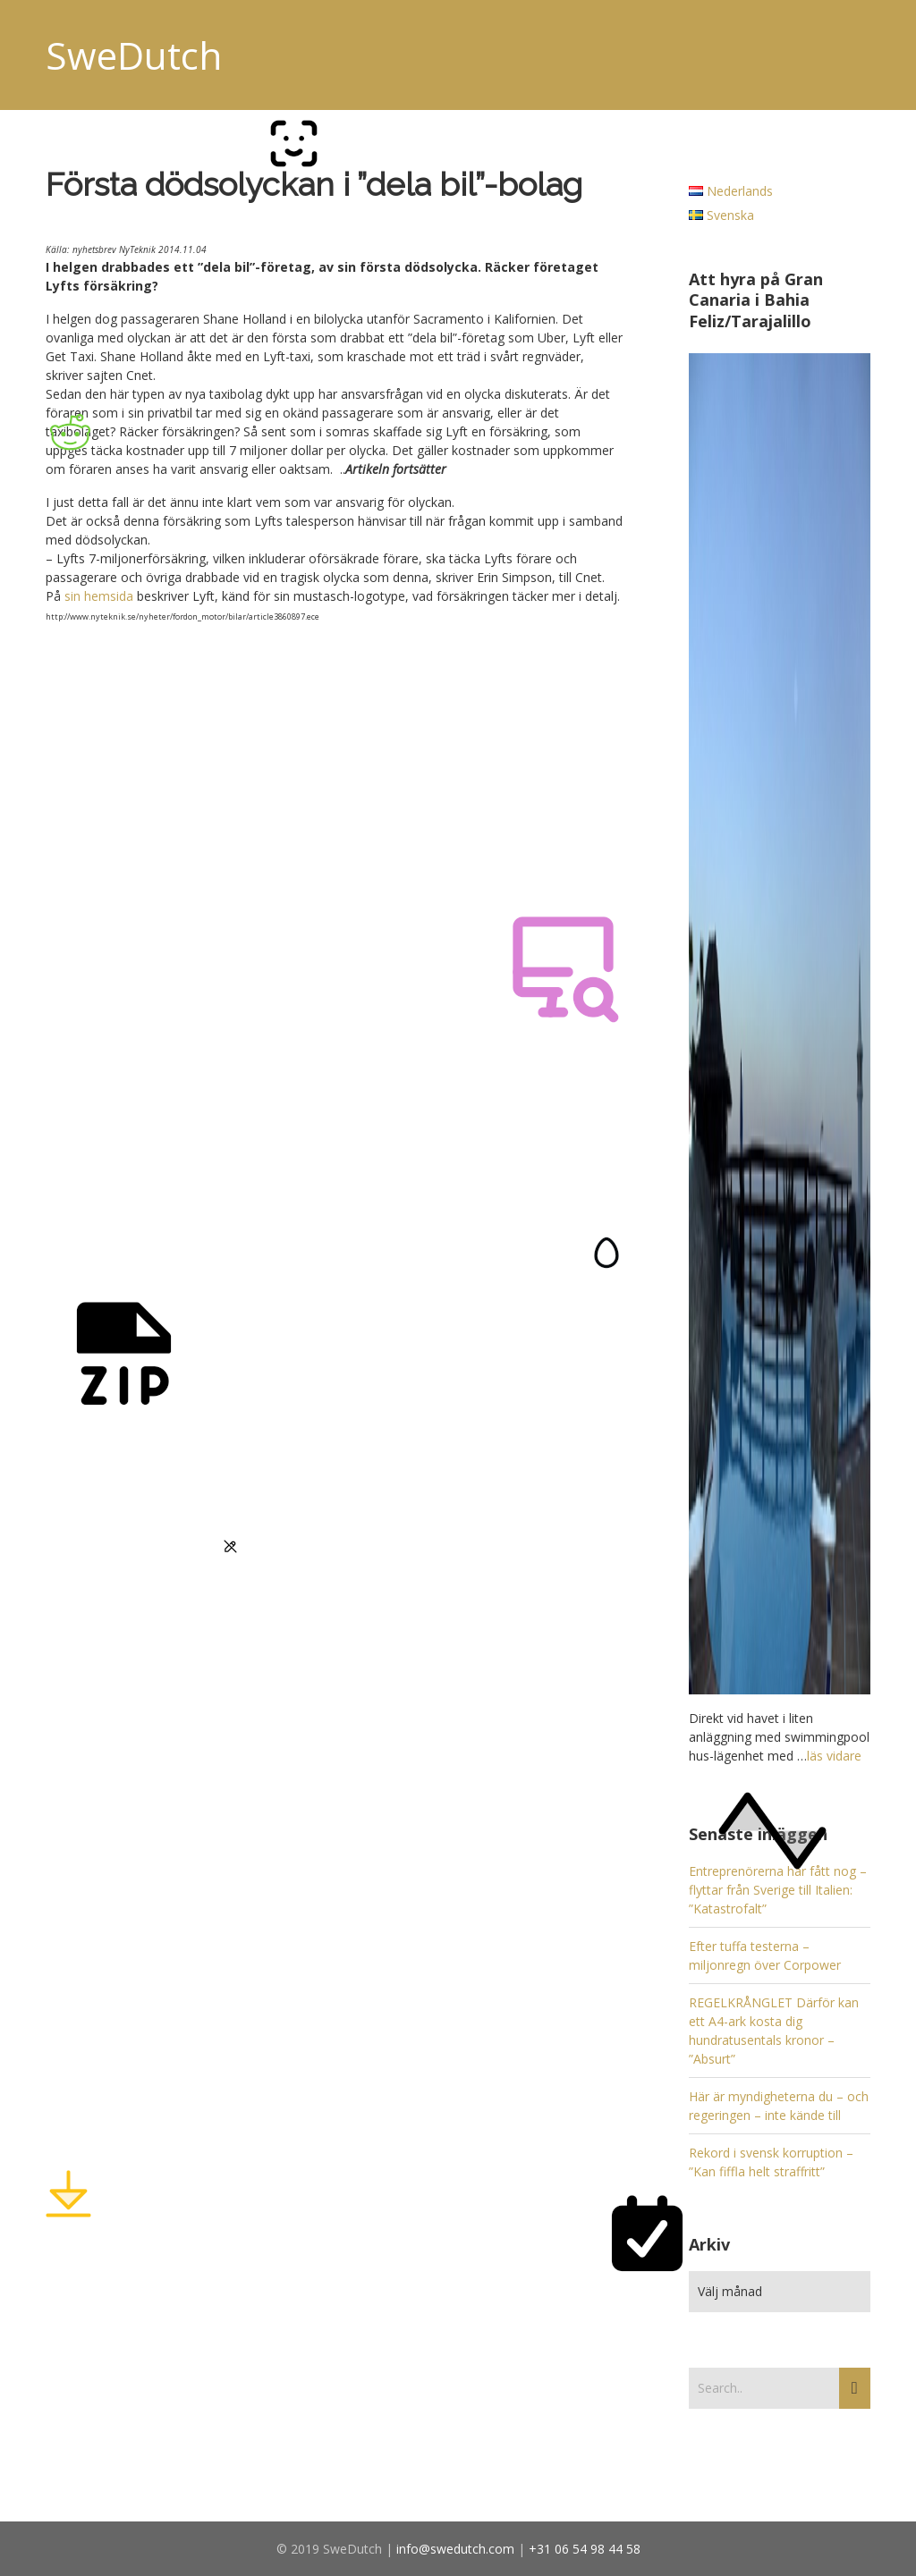 This screenshot has width=916, height=2576. Describe the element at coordinates (606, 1253) in the screenshot. I see `indicates egg or egg-containing ingredients in food items` at that location.